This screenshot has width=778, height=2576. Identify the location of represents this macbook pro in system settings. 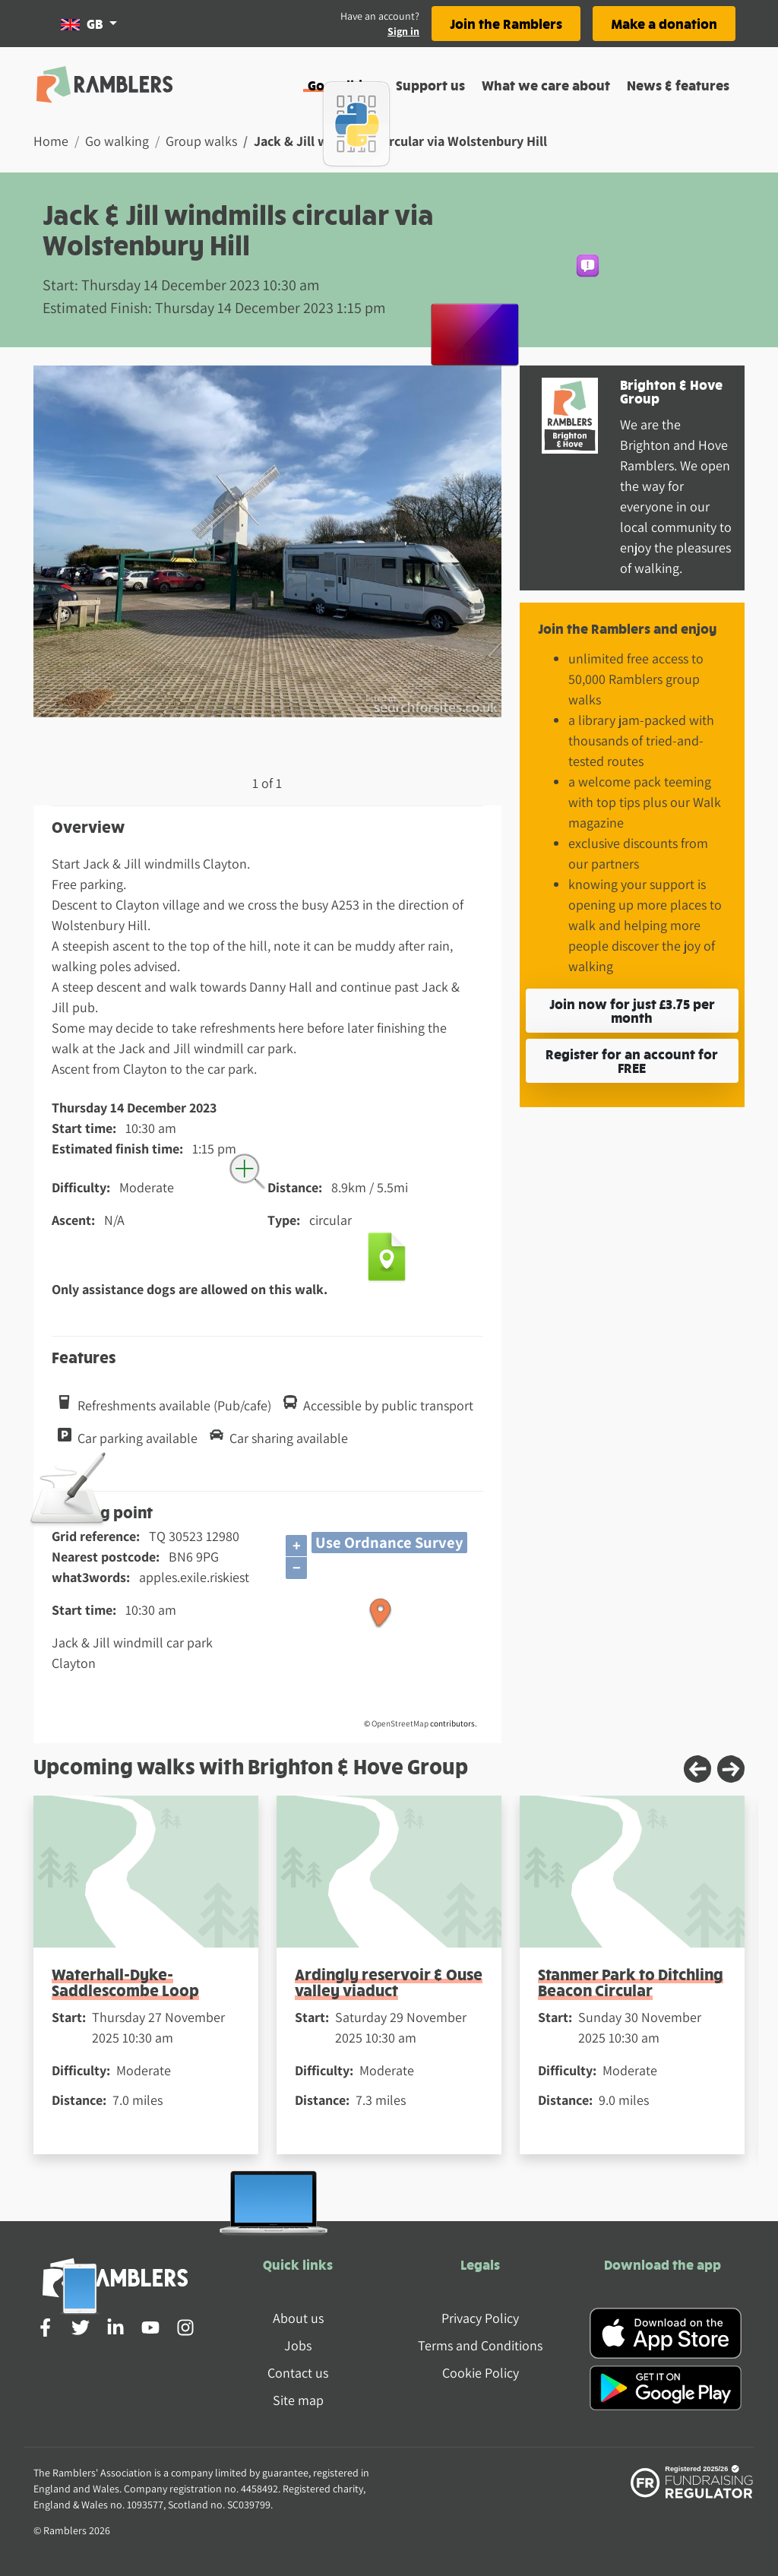
(274, 2201).